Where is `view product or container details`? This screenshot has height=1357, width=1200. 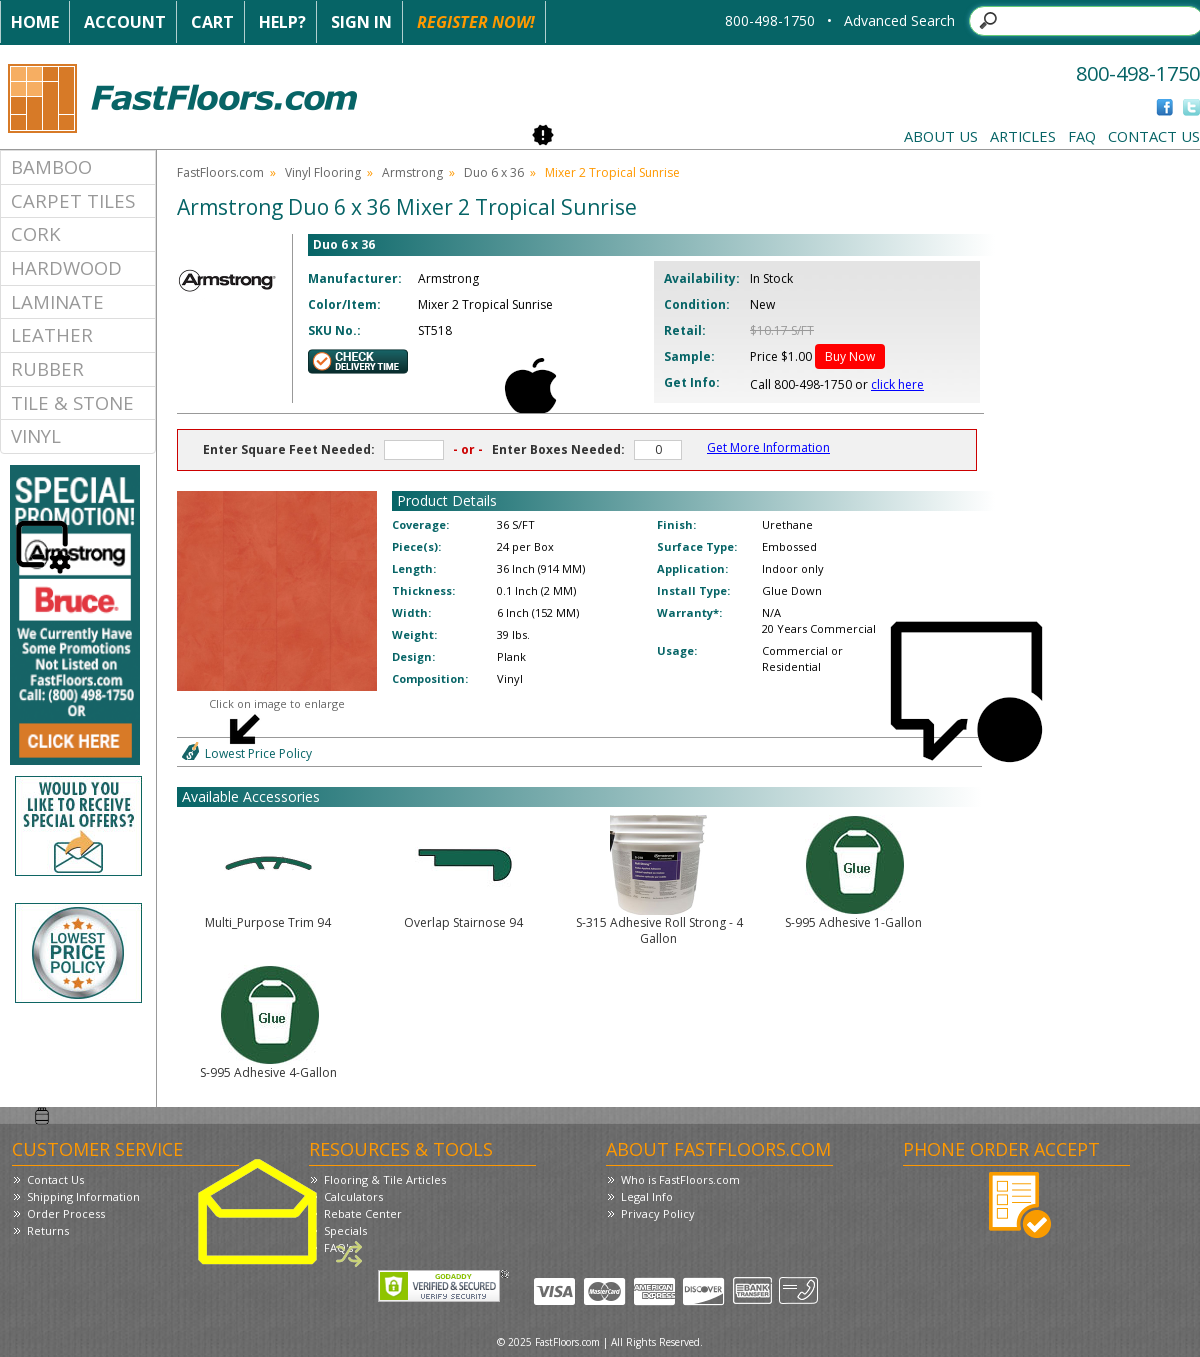 view product or container details is located at coordinates (42, 1116).